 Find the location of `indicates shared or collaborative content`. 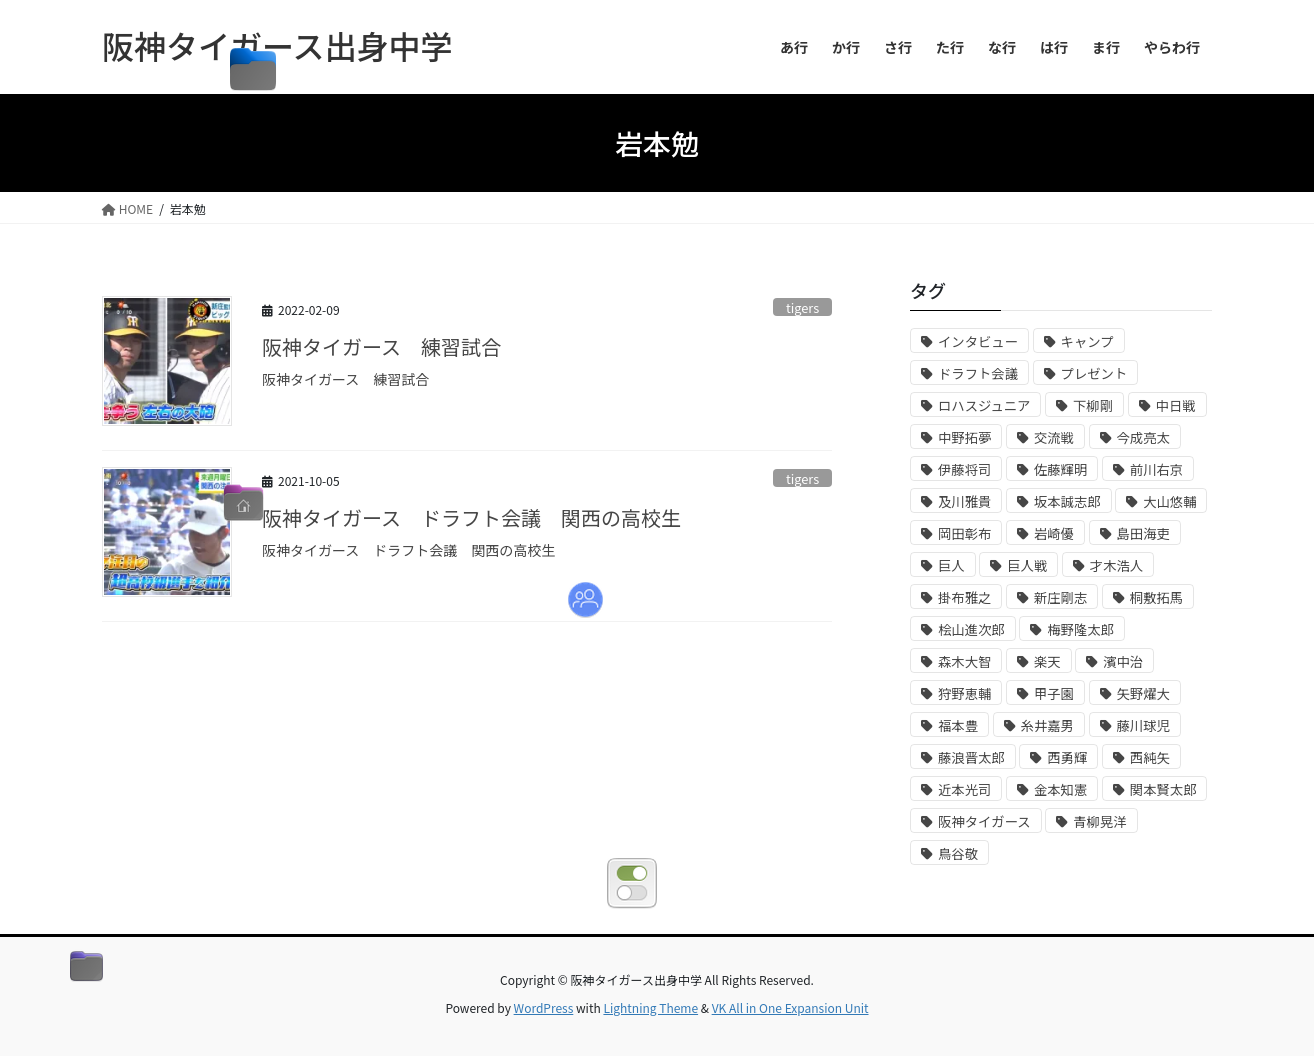

indicates shared or collaborative content is located at coordinates (585, 599).